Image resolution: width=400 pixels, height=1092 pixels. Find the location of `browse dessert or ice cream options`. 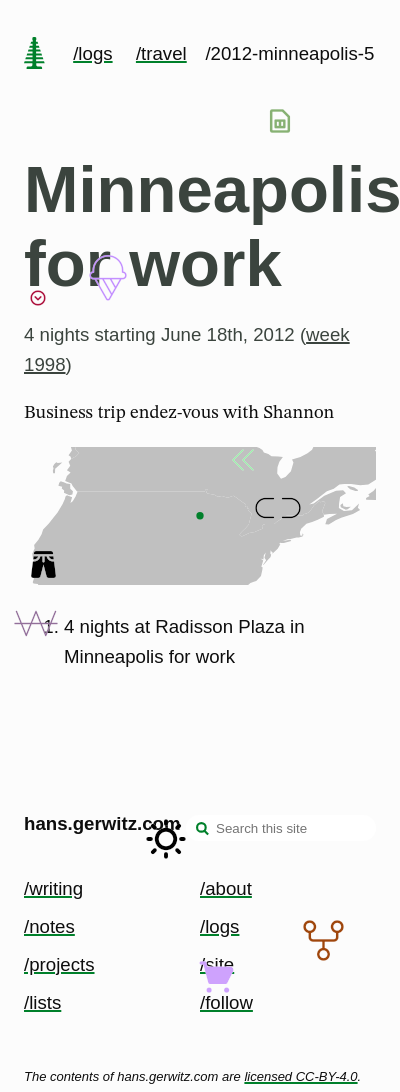

browse dessert or ice cream options is located at coordinates (108, 277).